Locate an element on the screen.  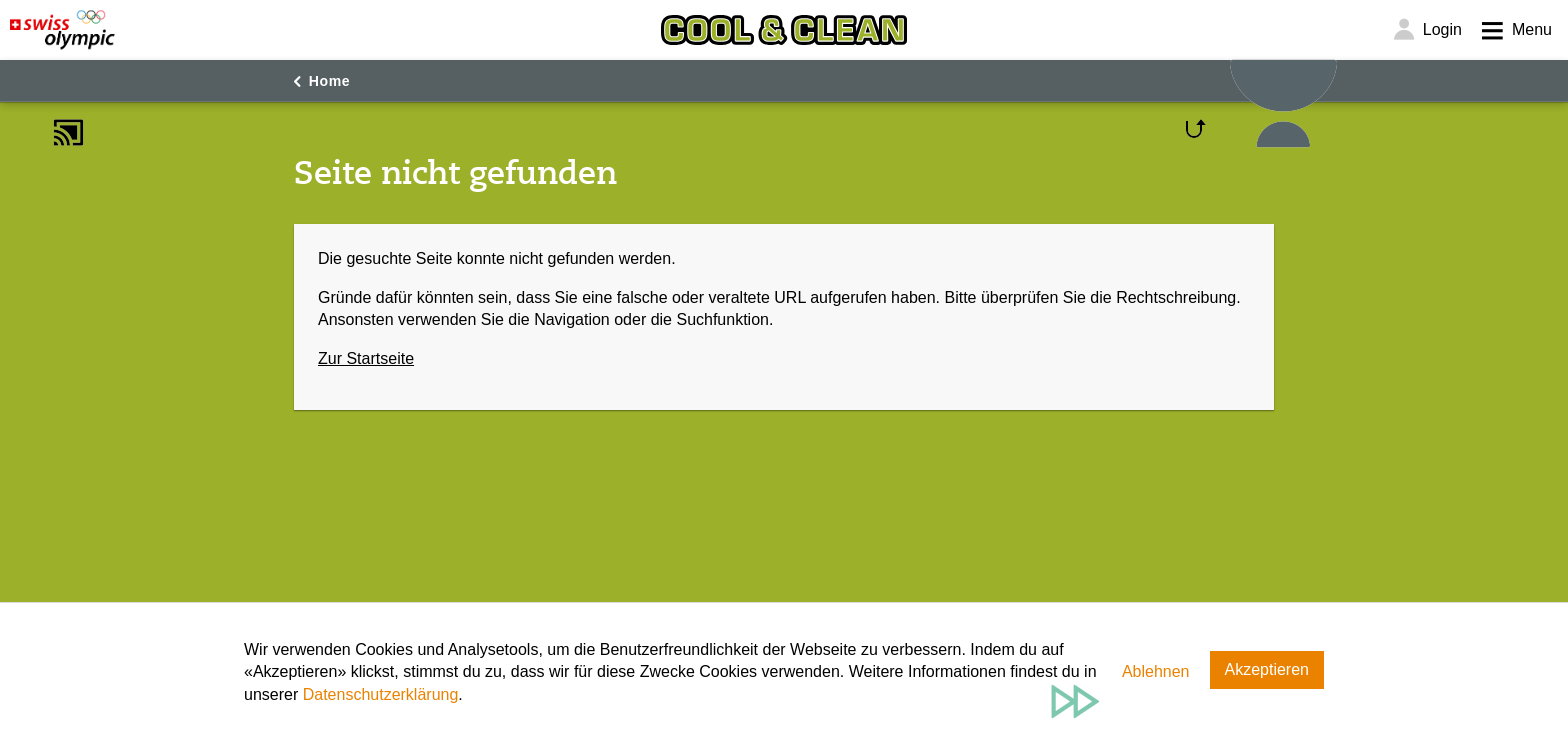
open the unacademy learning app is located at coordinates (1283, 103).